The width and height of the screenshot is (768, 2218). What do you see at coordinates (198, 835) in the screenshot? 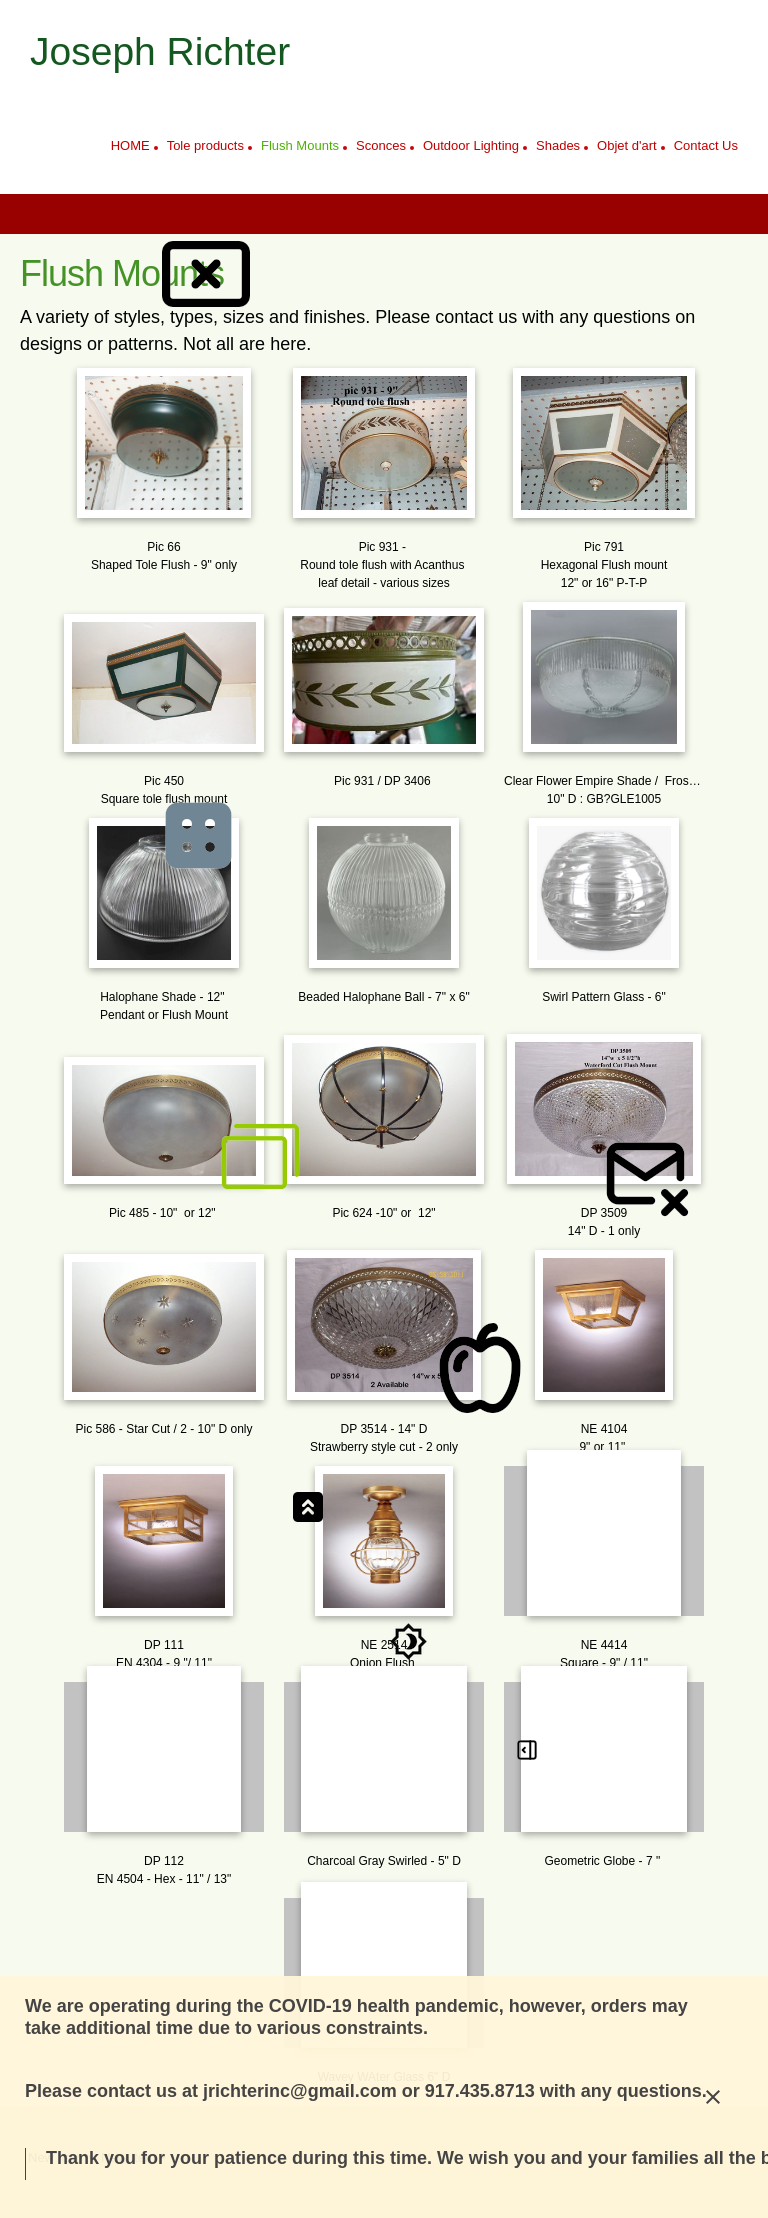
I see `roll or randomize with a value of four` at bounding box center [198, 835].